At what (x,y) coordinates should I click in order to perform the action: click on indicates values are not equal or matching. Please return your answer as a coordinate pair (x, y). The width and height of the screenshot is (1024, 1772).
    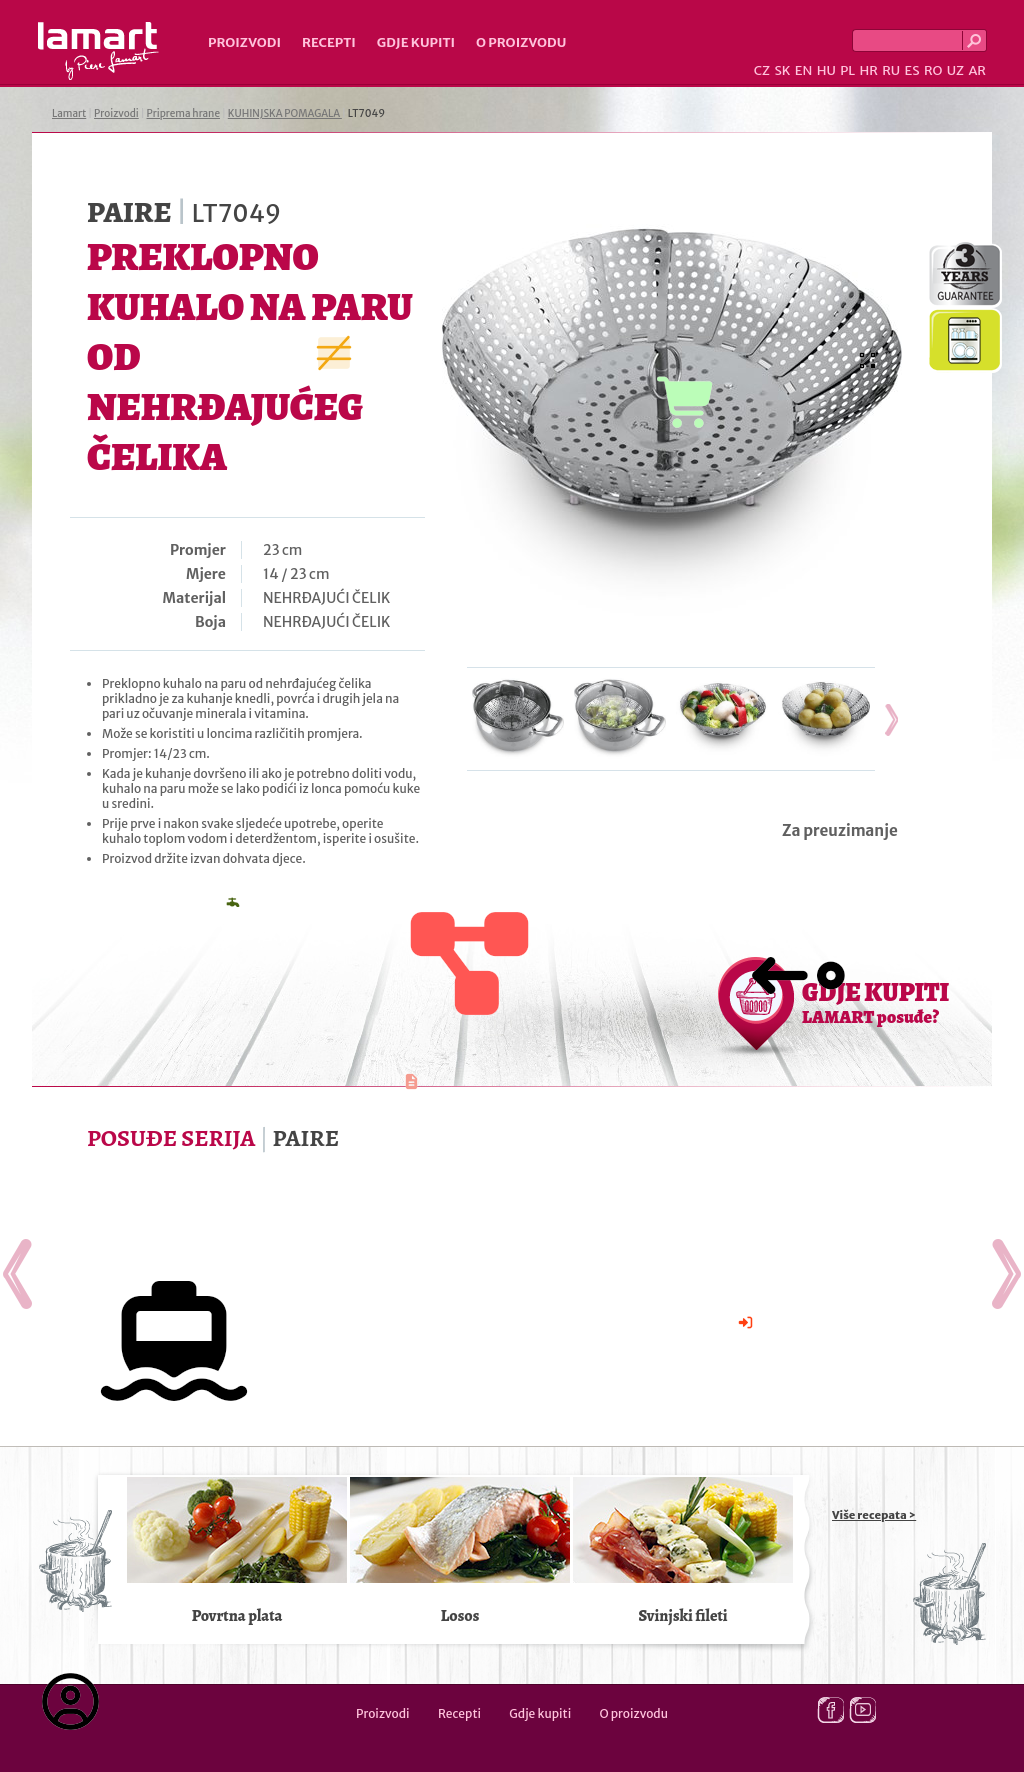
    Looking at the image, I should click on (334, 353).